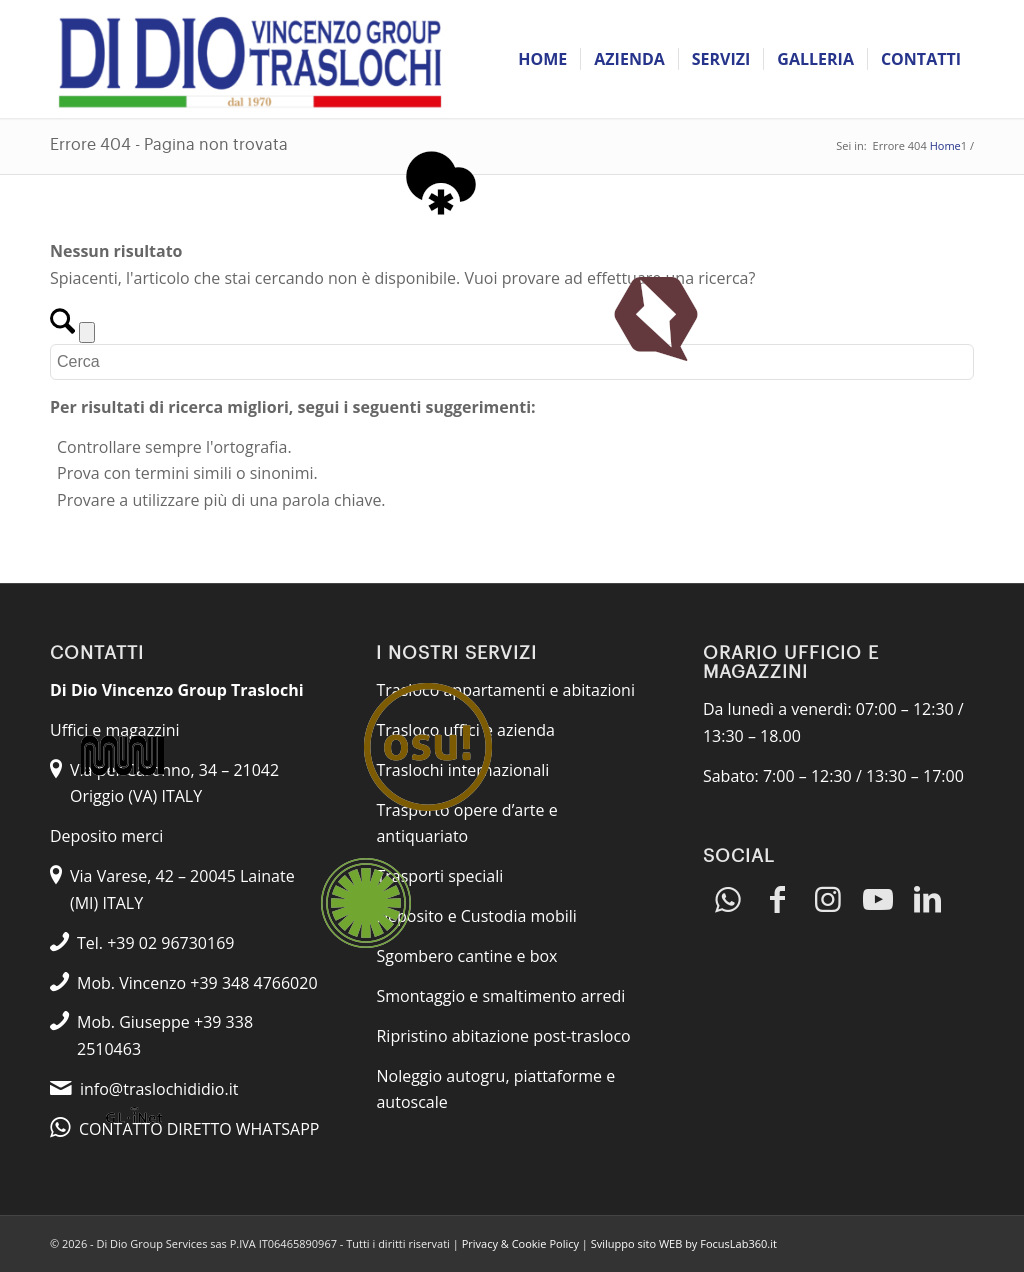  I want to click on first order logo from star wars franchise, so click(366, 903).